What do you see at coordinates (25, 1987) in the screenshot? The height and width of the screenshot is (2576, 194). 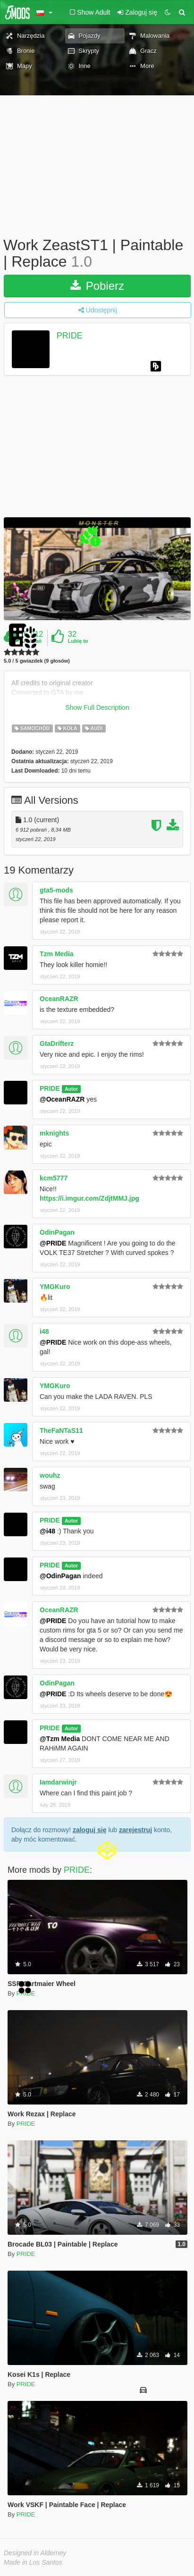 I see `open the app drawer or launcher` at bounding box center [25, 1987].